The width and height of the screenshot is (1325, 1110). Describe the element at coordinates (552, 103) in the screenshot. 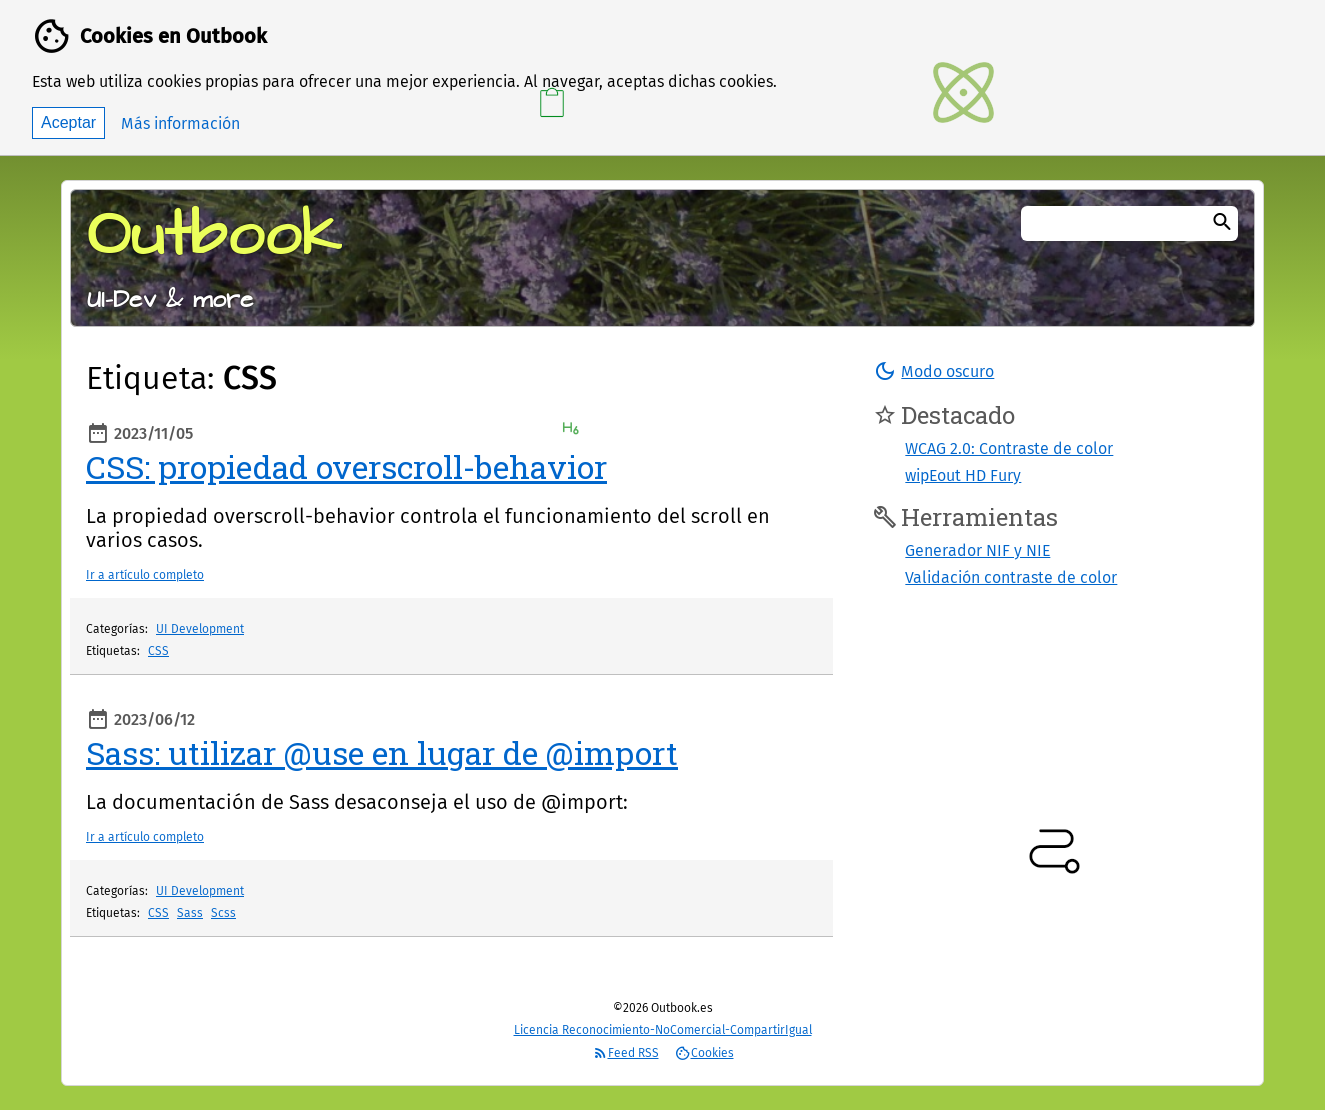

I see `copy to clipboard` at that location.